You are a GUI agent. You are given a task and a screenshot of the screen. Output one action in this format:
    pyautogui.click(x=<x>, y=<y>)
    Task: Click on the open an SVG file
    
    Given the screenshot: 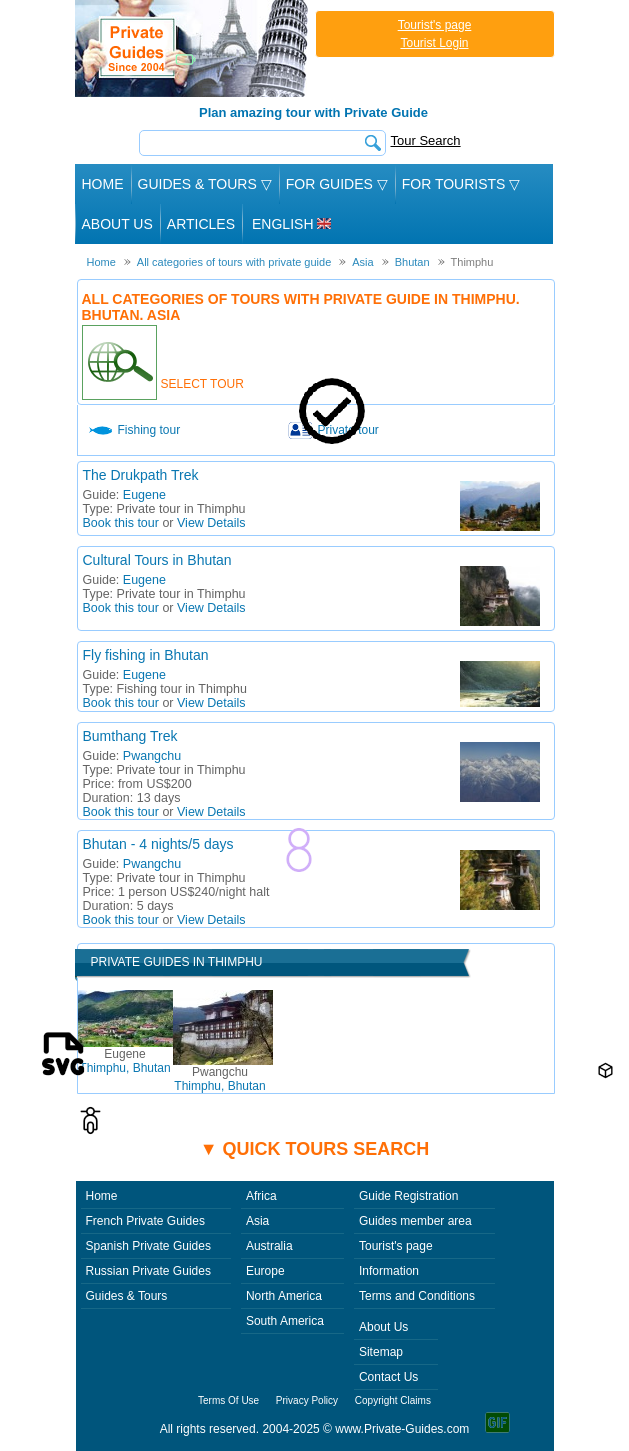 What is the action you would take?
    pyautogui.click(x=63, y=1055)
    